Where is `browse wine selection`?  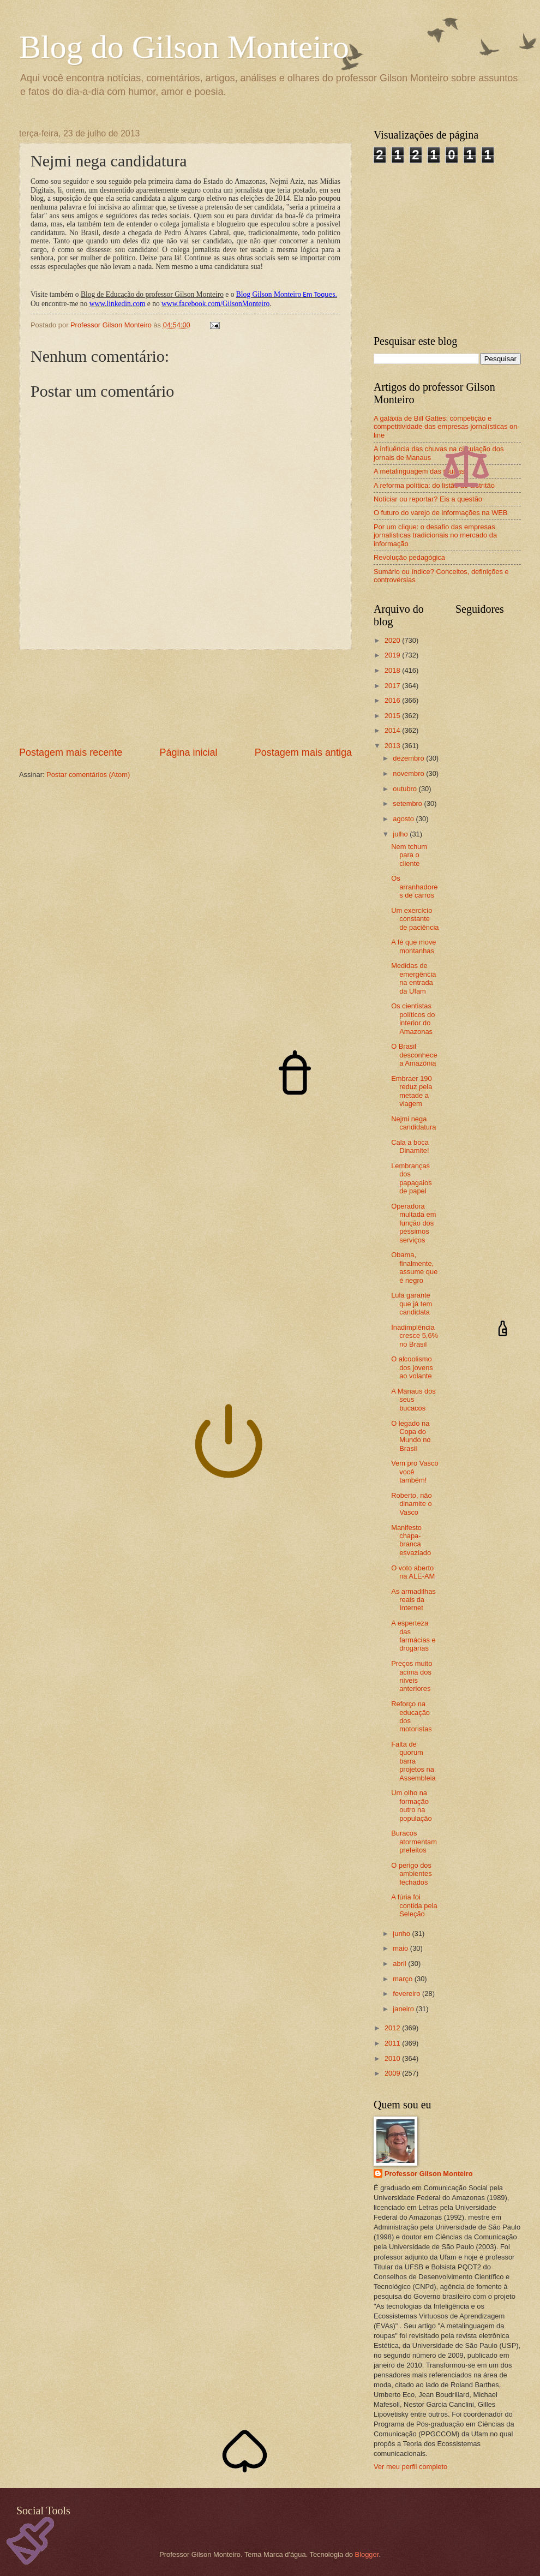
browse wine selection is located at coordinates (502, 1328).